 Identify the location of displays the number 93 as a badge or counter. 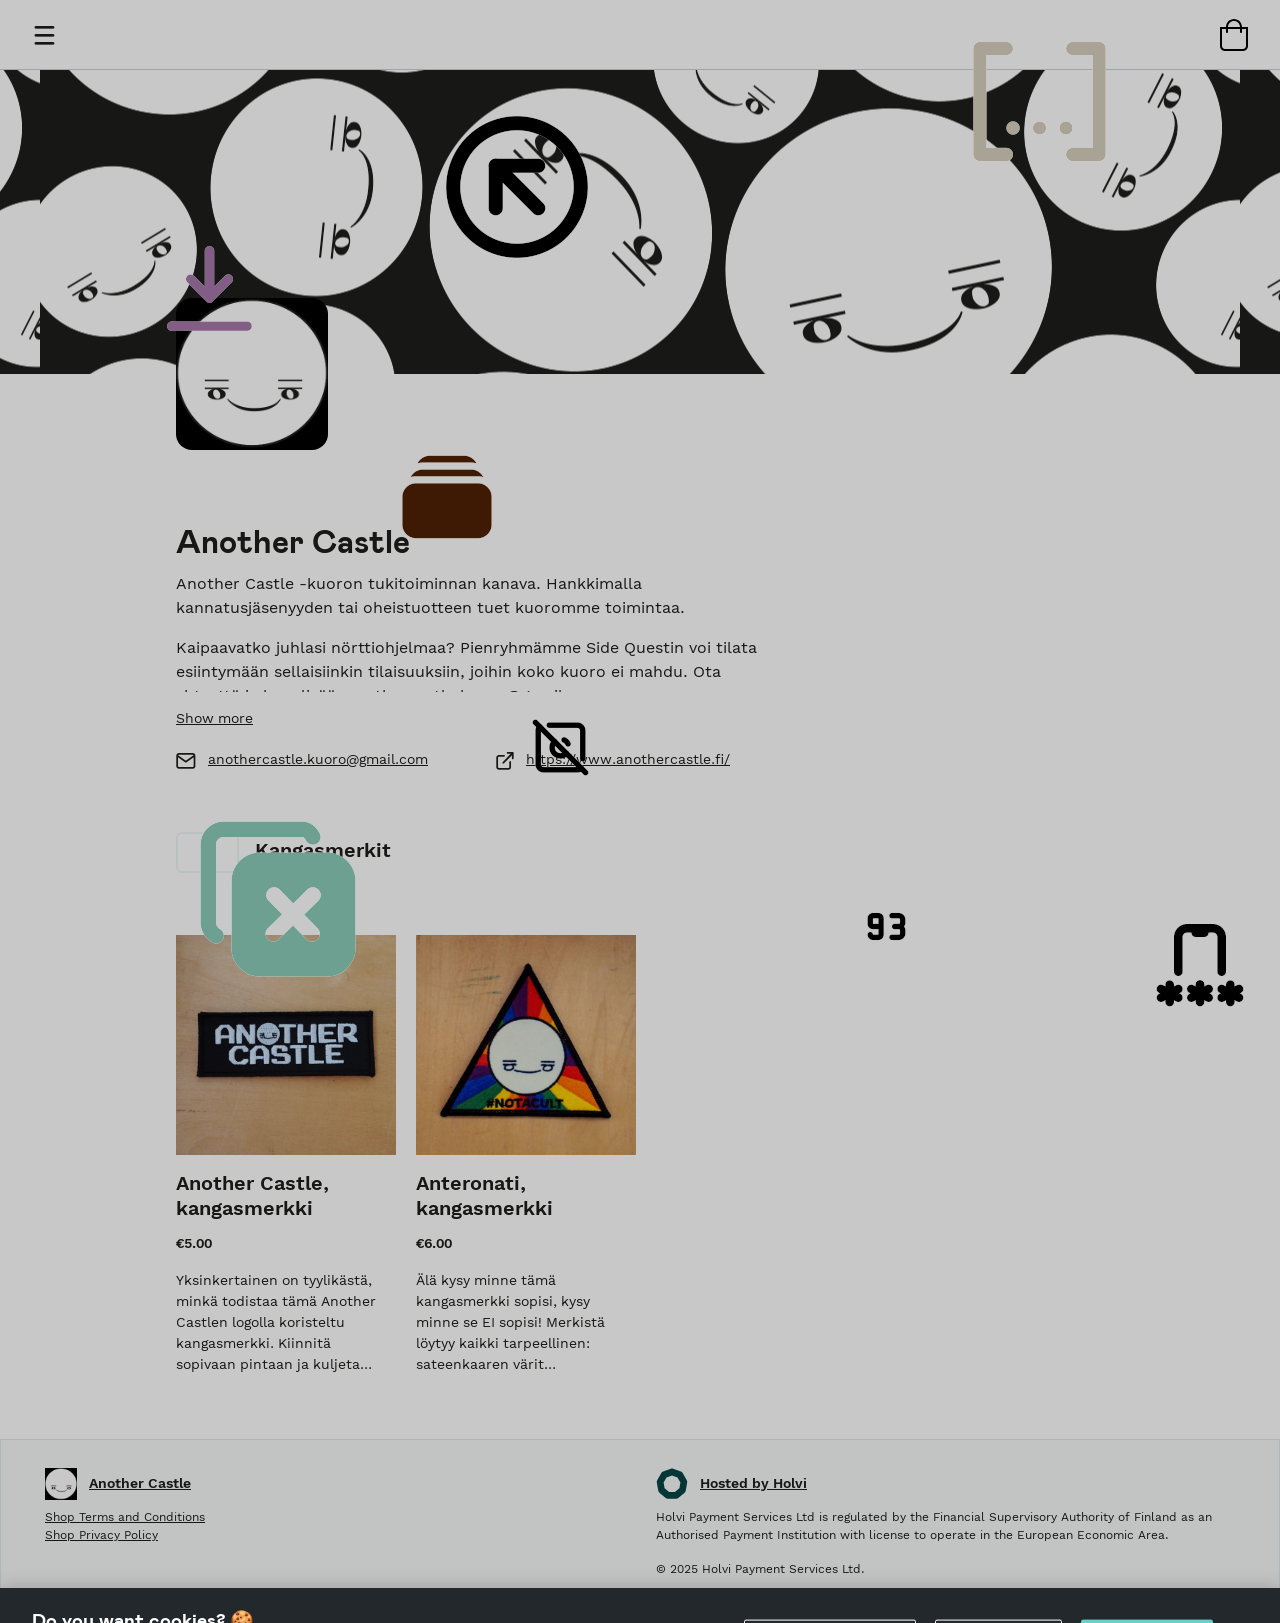
(886, 926).